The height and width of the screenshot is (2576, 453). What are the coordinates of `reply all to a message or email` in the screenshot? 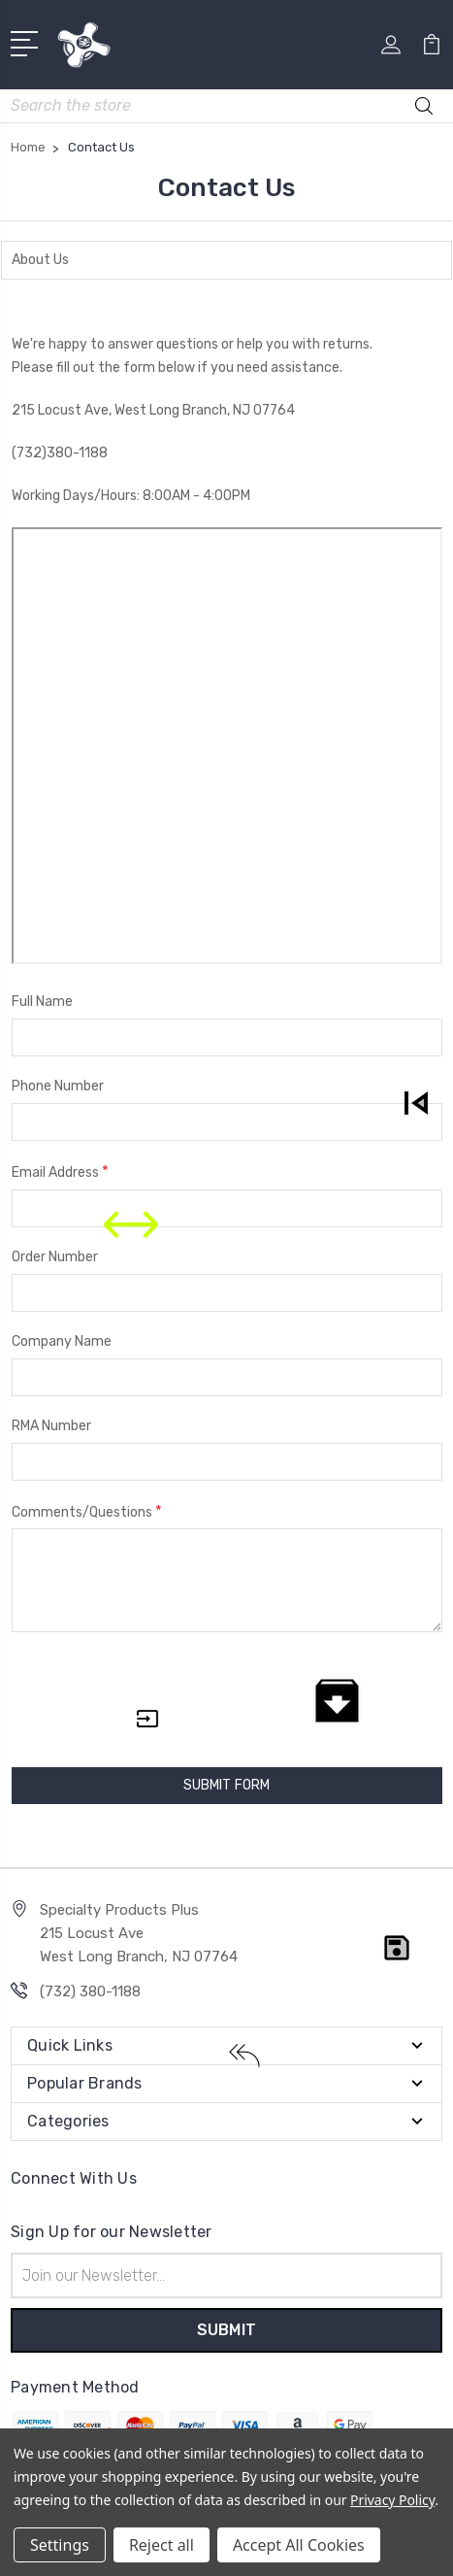 It's located at (244, 2056).